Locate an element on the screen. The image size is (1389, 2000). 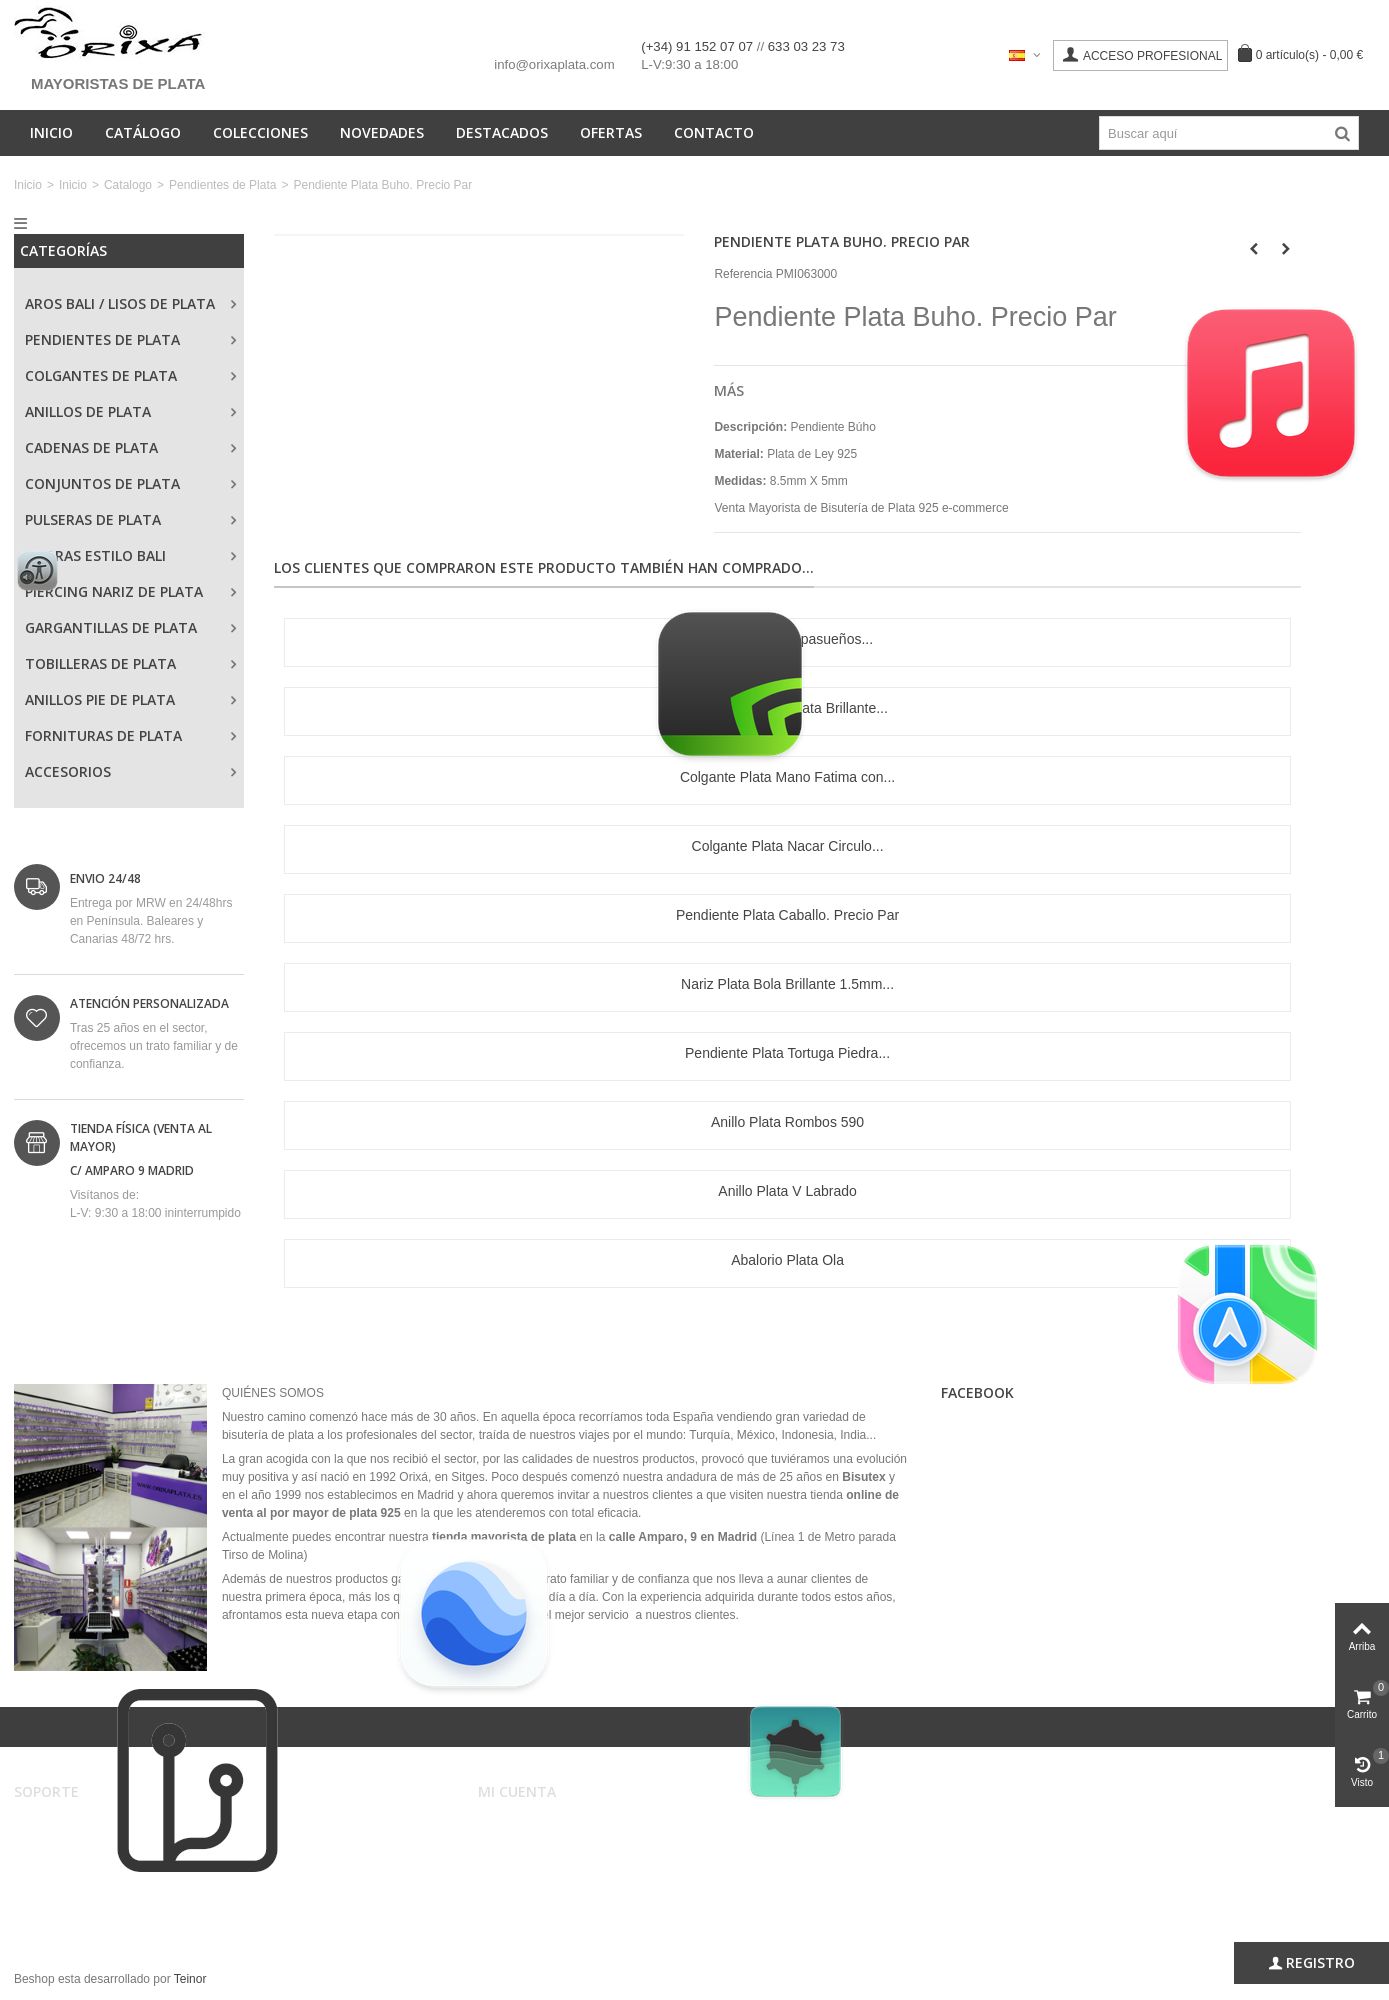
launch the minesweeper game is located at coordinates (795, 1751).